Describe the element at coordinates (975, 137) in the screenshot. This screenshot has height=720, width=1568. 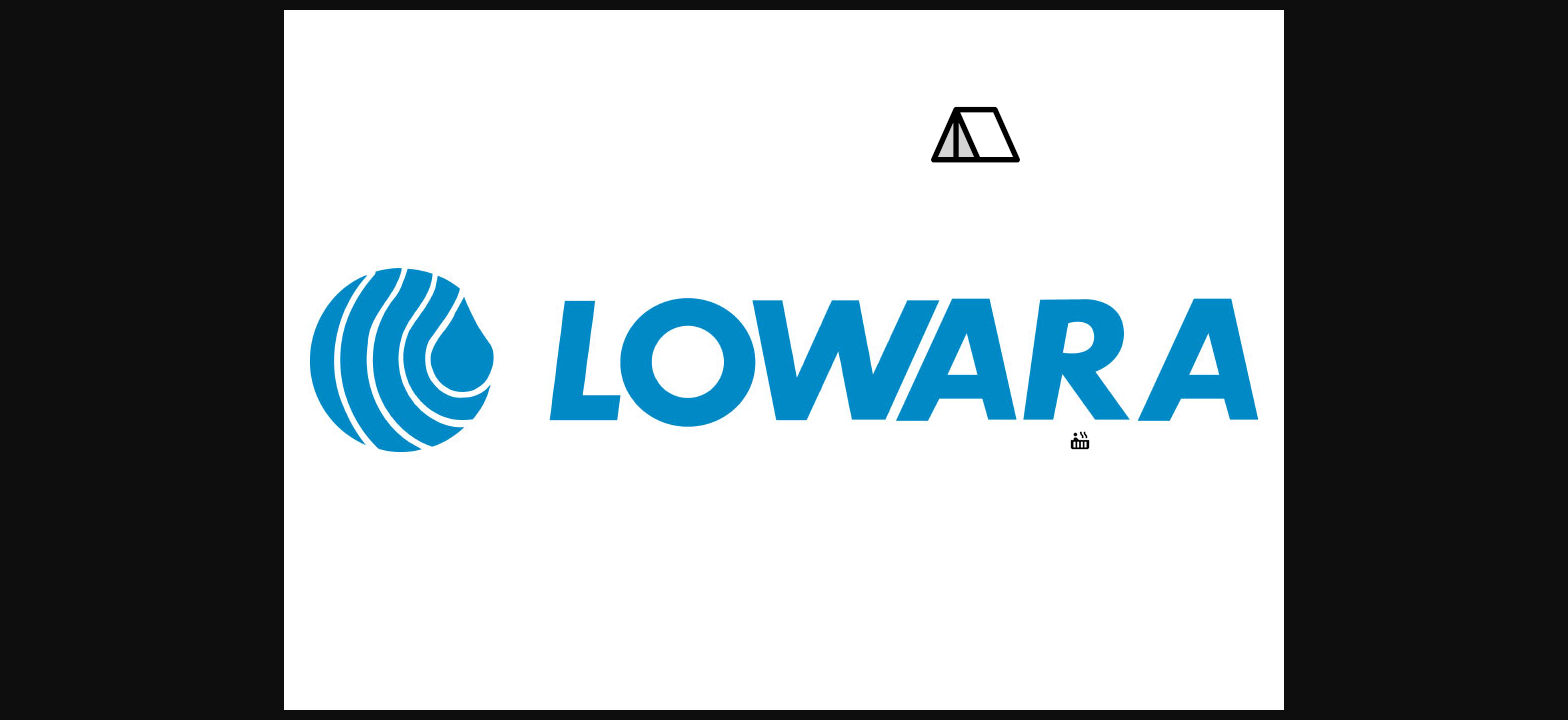
I see `view camping or outdoor locations` at that location.